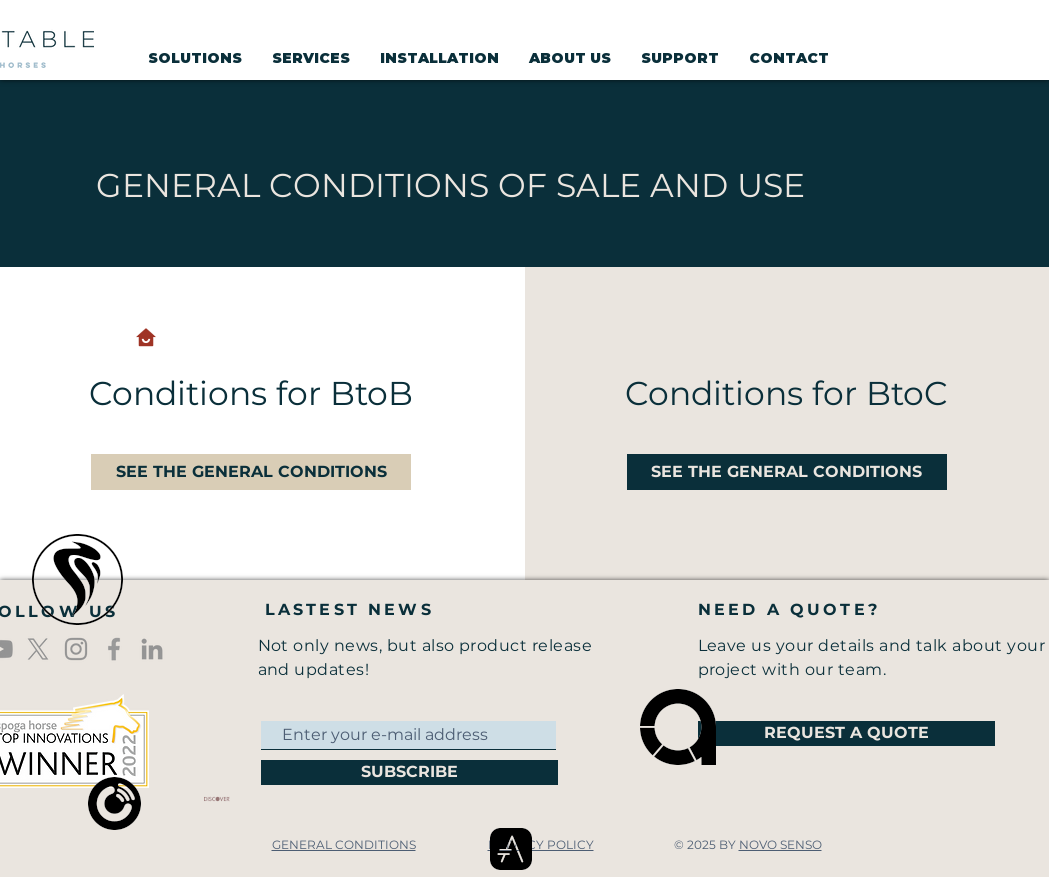 The height and width of the screenshot is (880, 1049). I want to click on asciidoctor documentation tool logo, so click(511, 849).